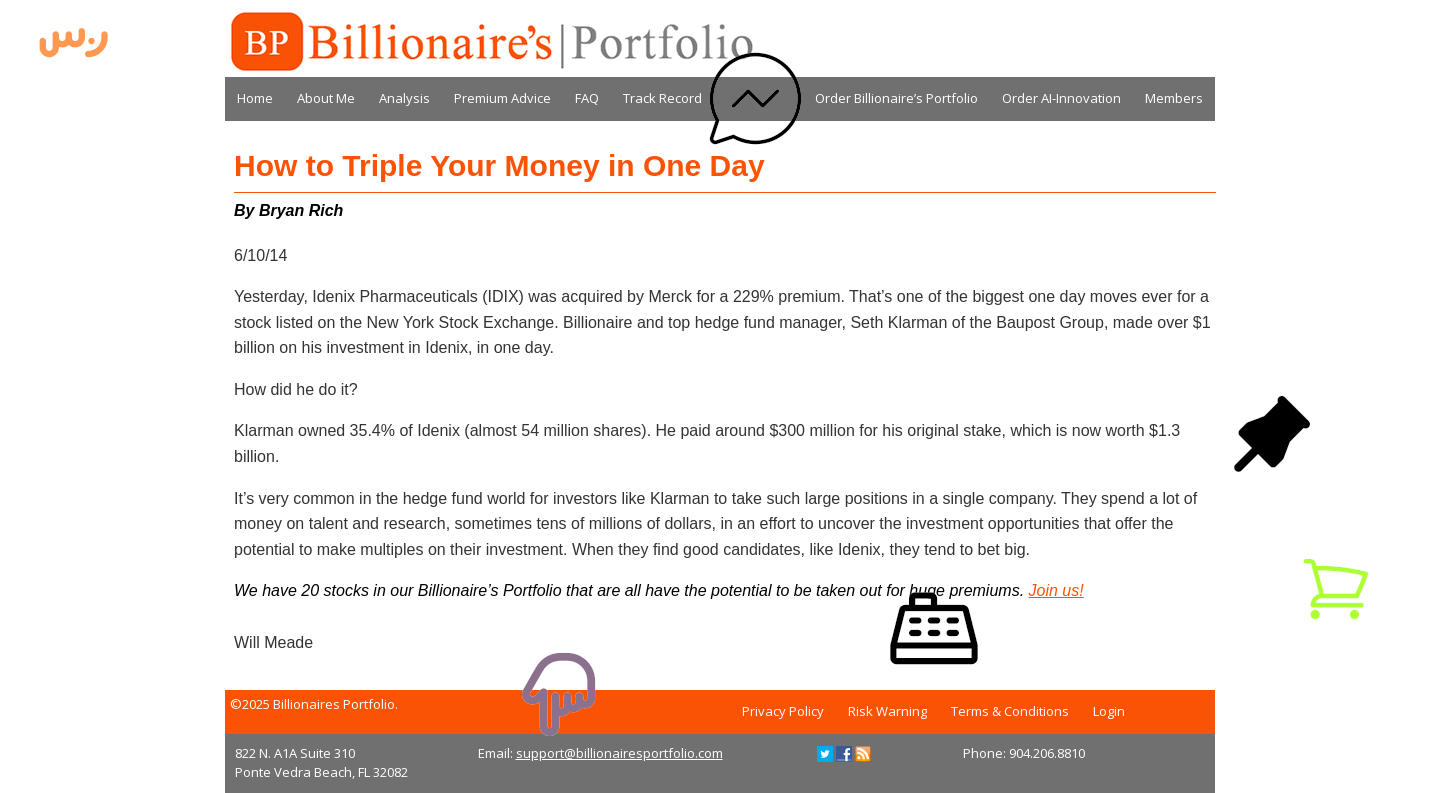 This screenshot has width=1440, height=793. I want to click on open facebook messenger, so click(755, 98).